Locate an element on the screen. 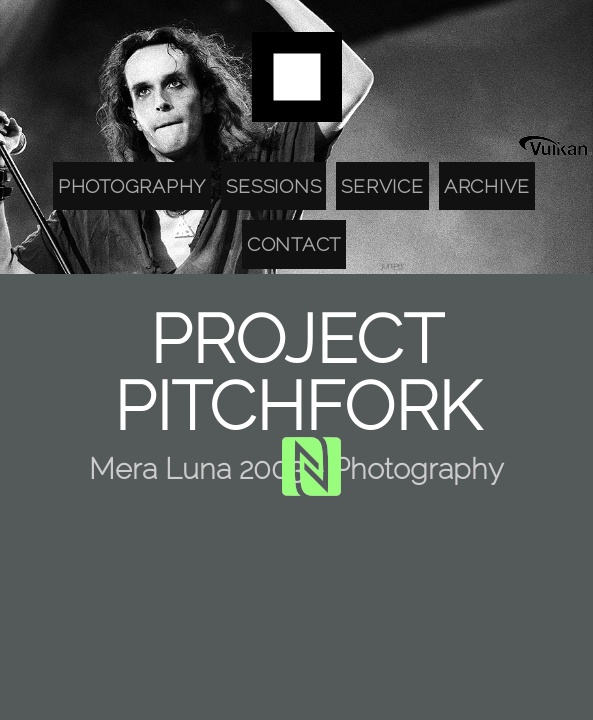 The image size is (593, 720). indicates NFC connectivity is available is located at coordinates (311, 466).